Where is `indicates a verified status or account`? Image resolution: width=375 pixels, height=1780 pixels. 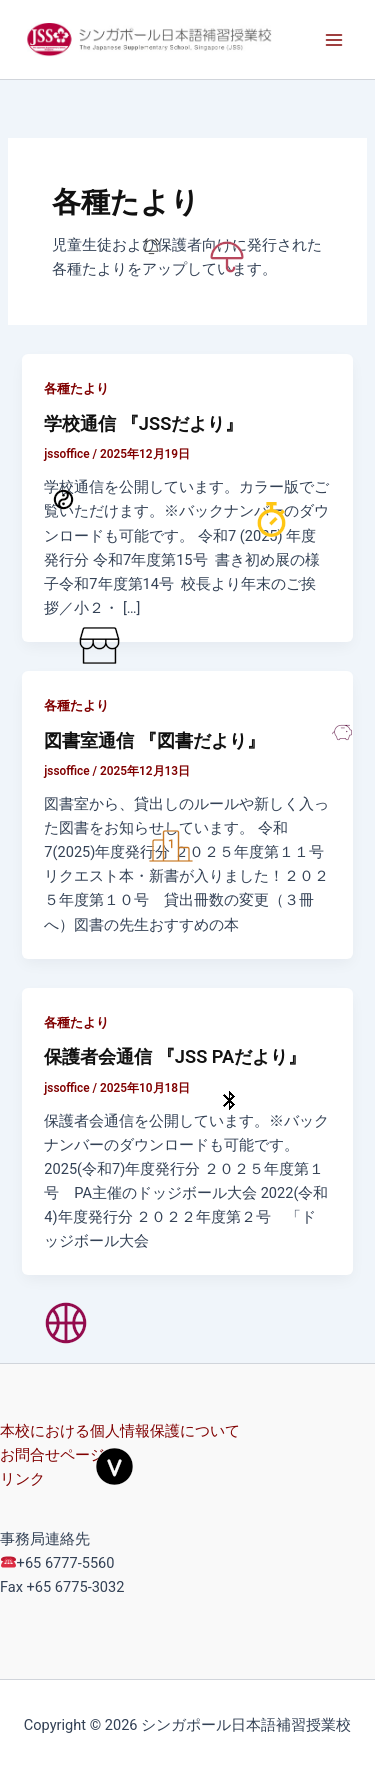 indicates a verified status or account is located at coordinates (114, 1466).